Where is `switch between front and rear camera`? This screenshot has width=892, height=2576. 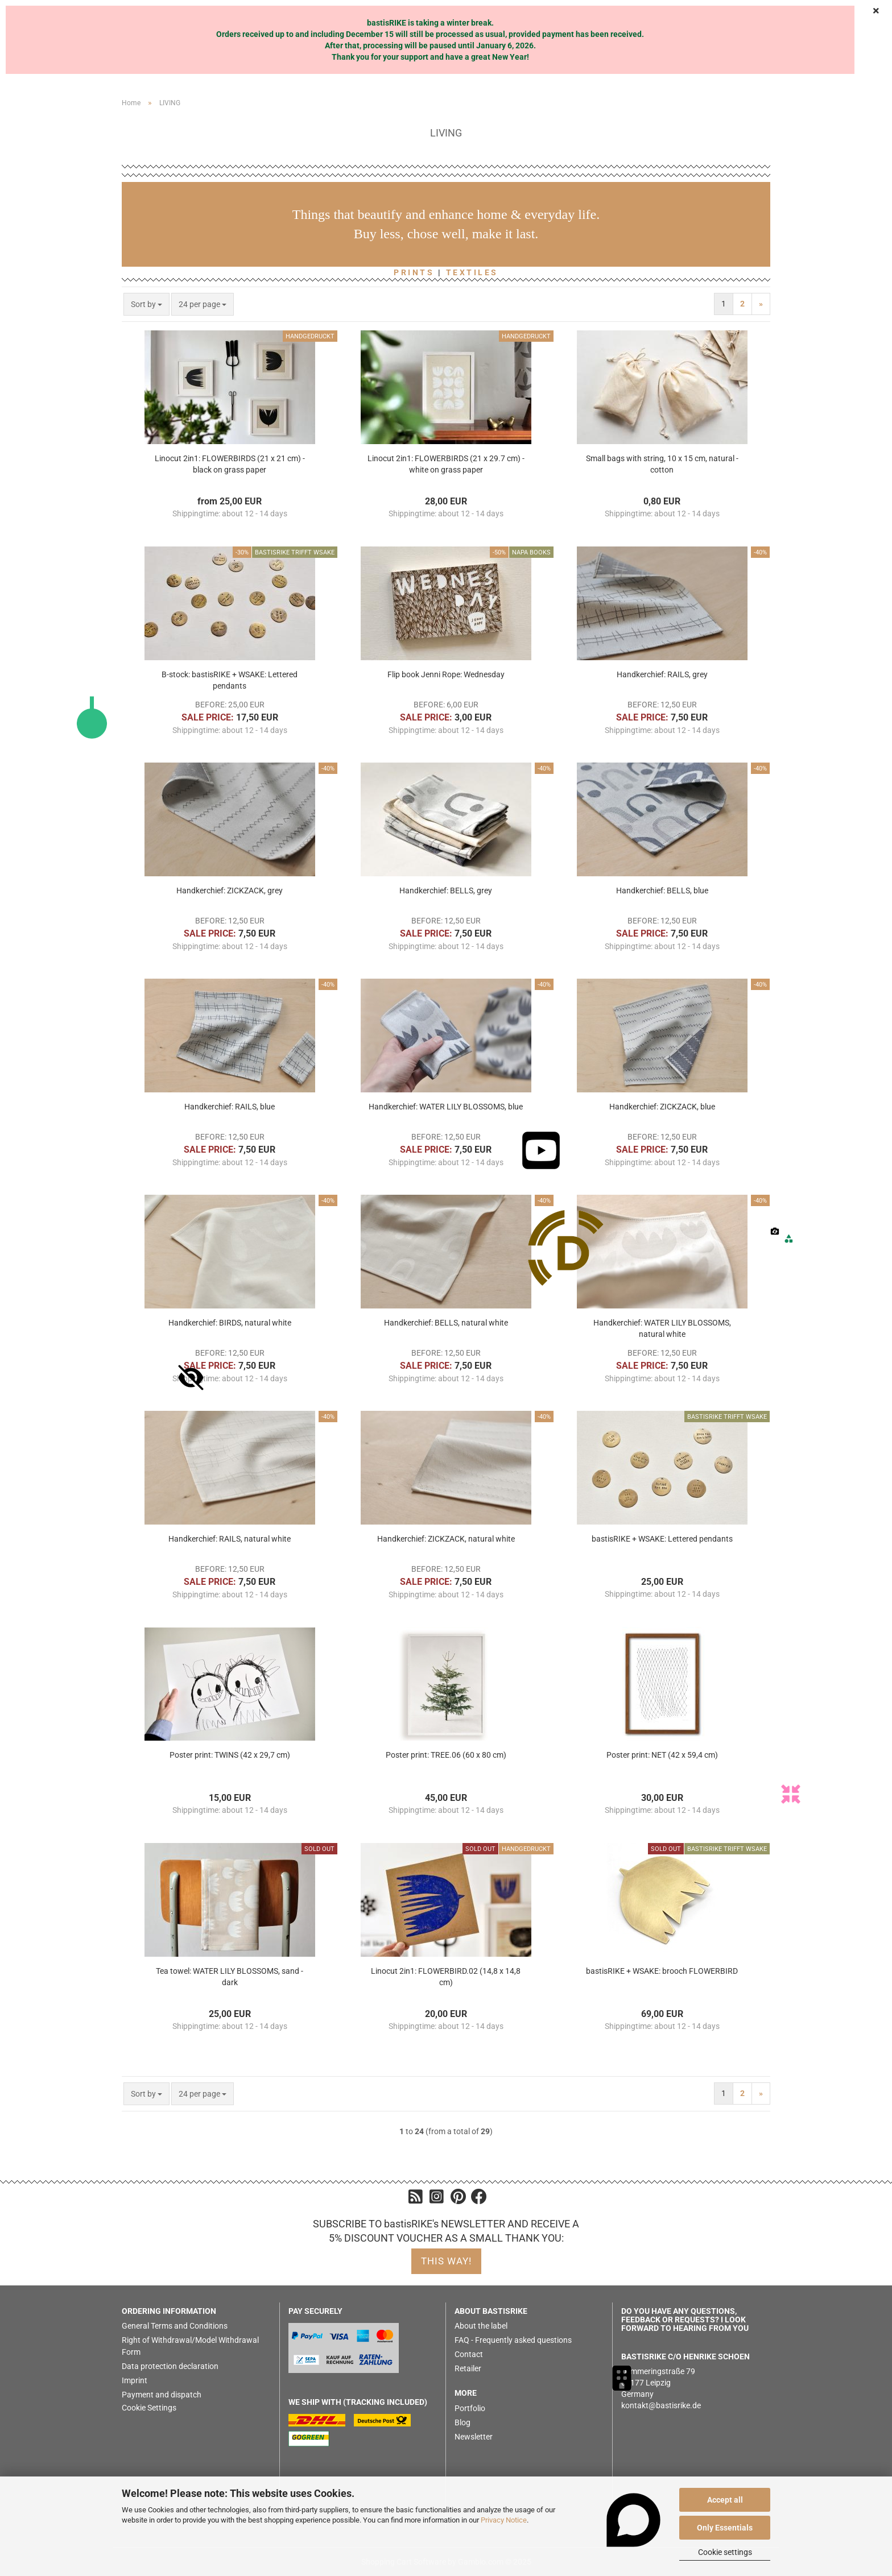 switch between front and rear camera is located at coordinates (775, 1231).